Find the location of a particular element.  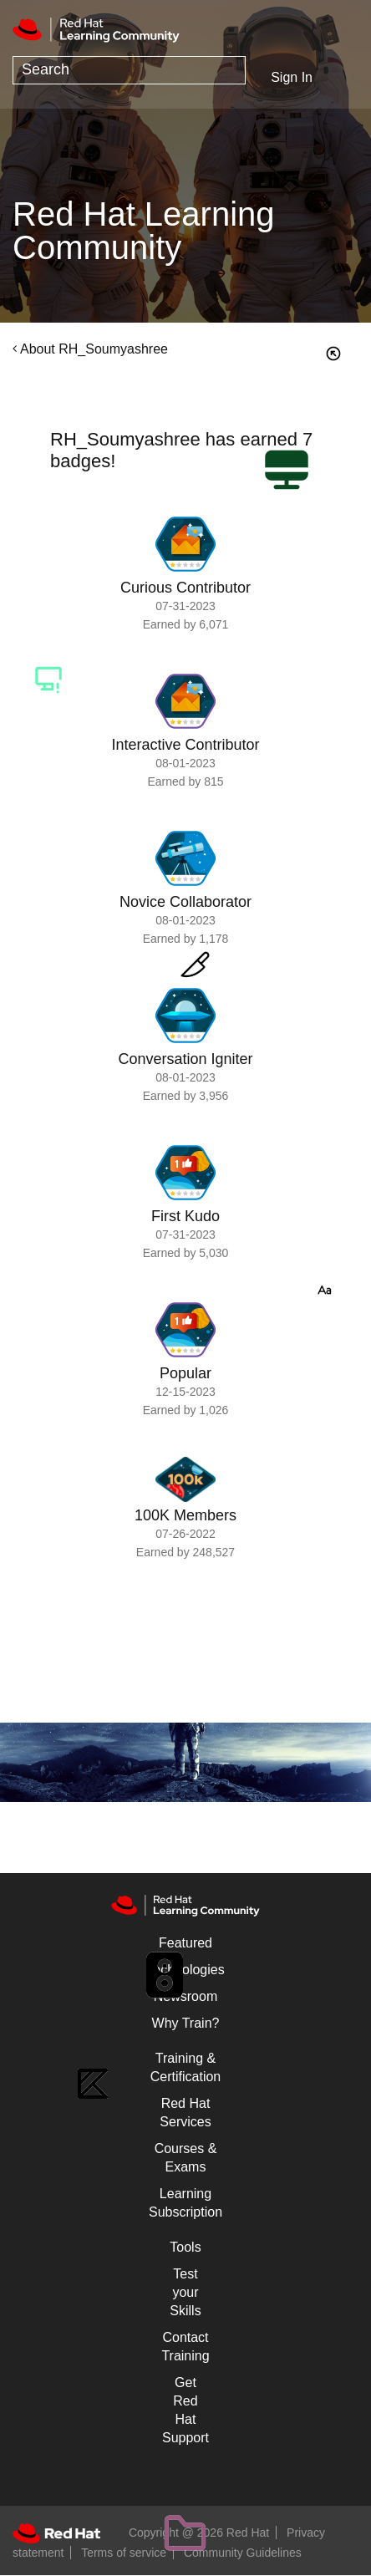

indicates a desktop device error or warning is located at coordinates (48, 679).